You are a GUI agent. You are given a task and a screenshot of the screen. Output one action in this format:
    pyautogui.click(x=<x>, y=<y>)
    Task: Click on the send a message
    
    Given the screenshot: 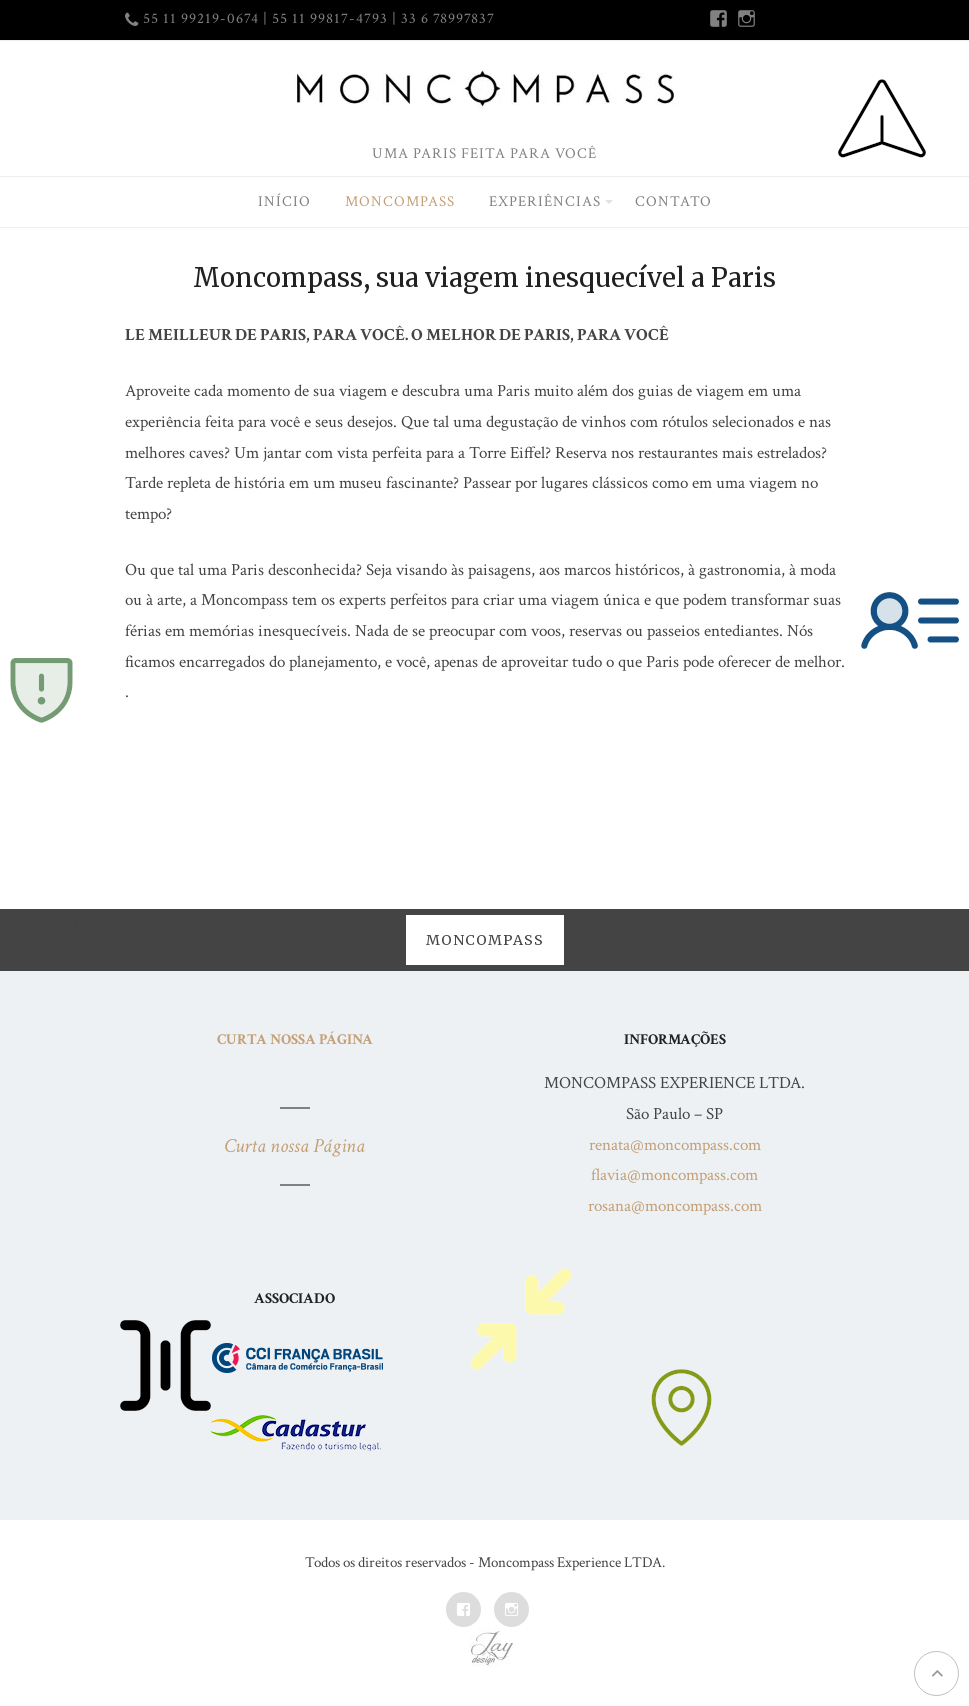 What is the action you would take?
    pyautogui.click(x=882, y=120)
    